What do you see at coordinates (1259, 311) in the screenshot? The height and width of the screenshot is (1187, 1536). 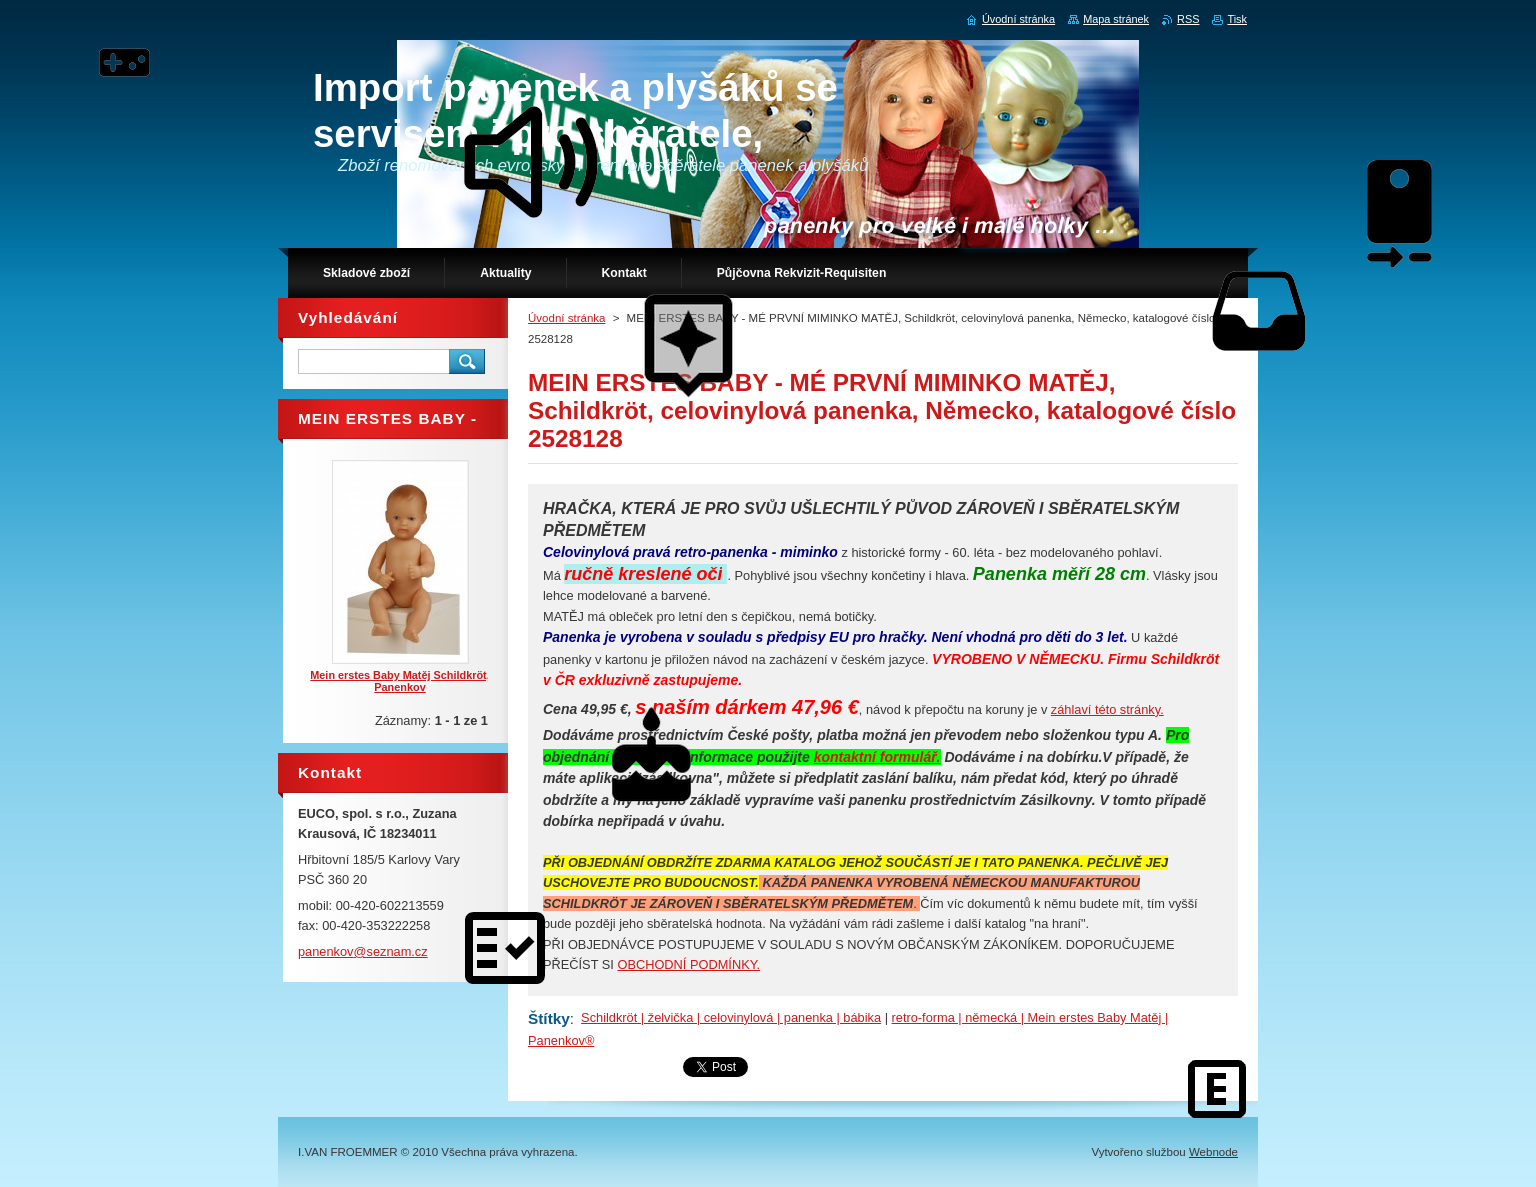 I see `view your inbox messages` at bounding box center [1259, 311].